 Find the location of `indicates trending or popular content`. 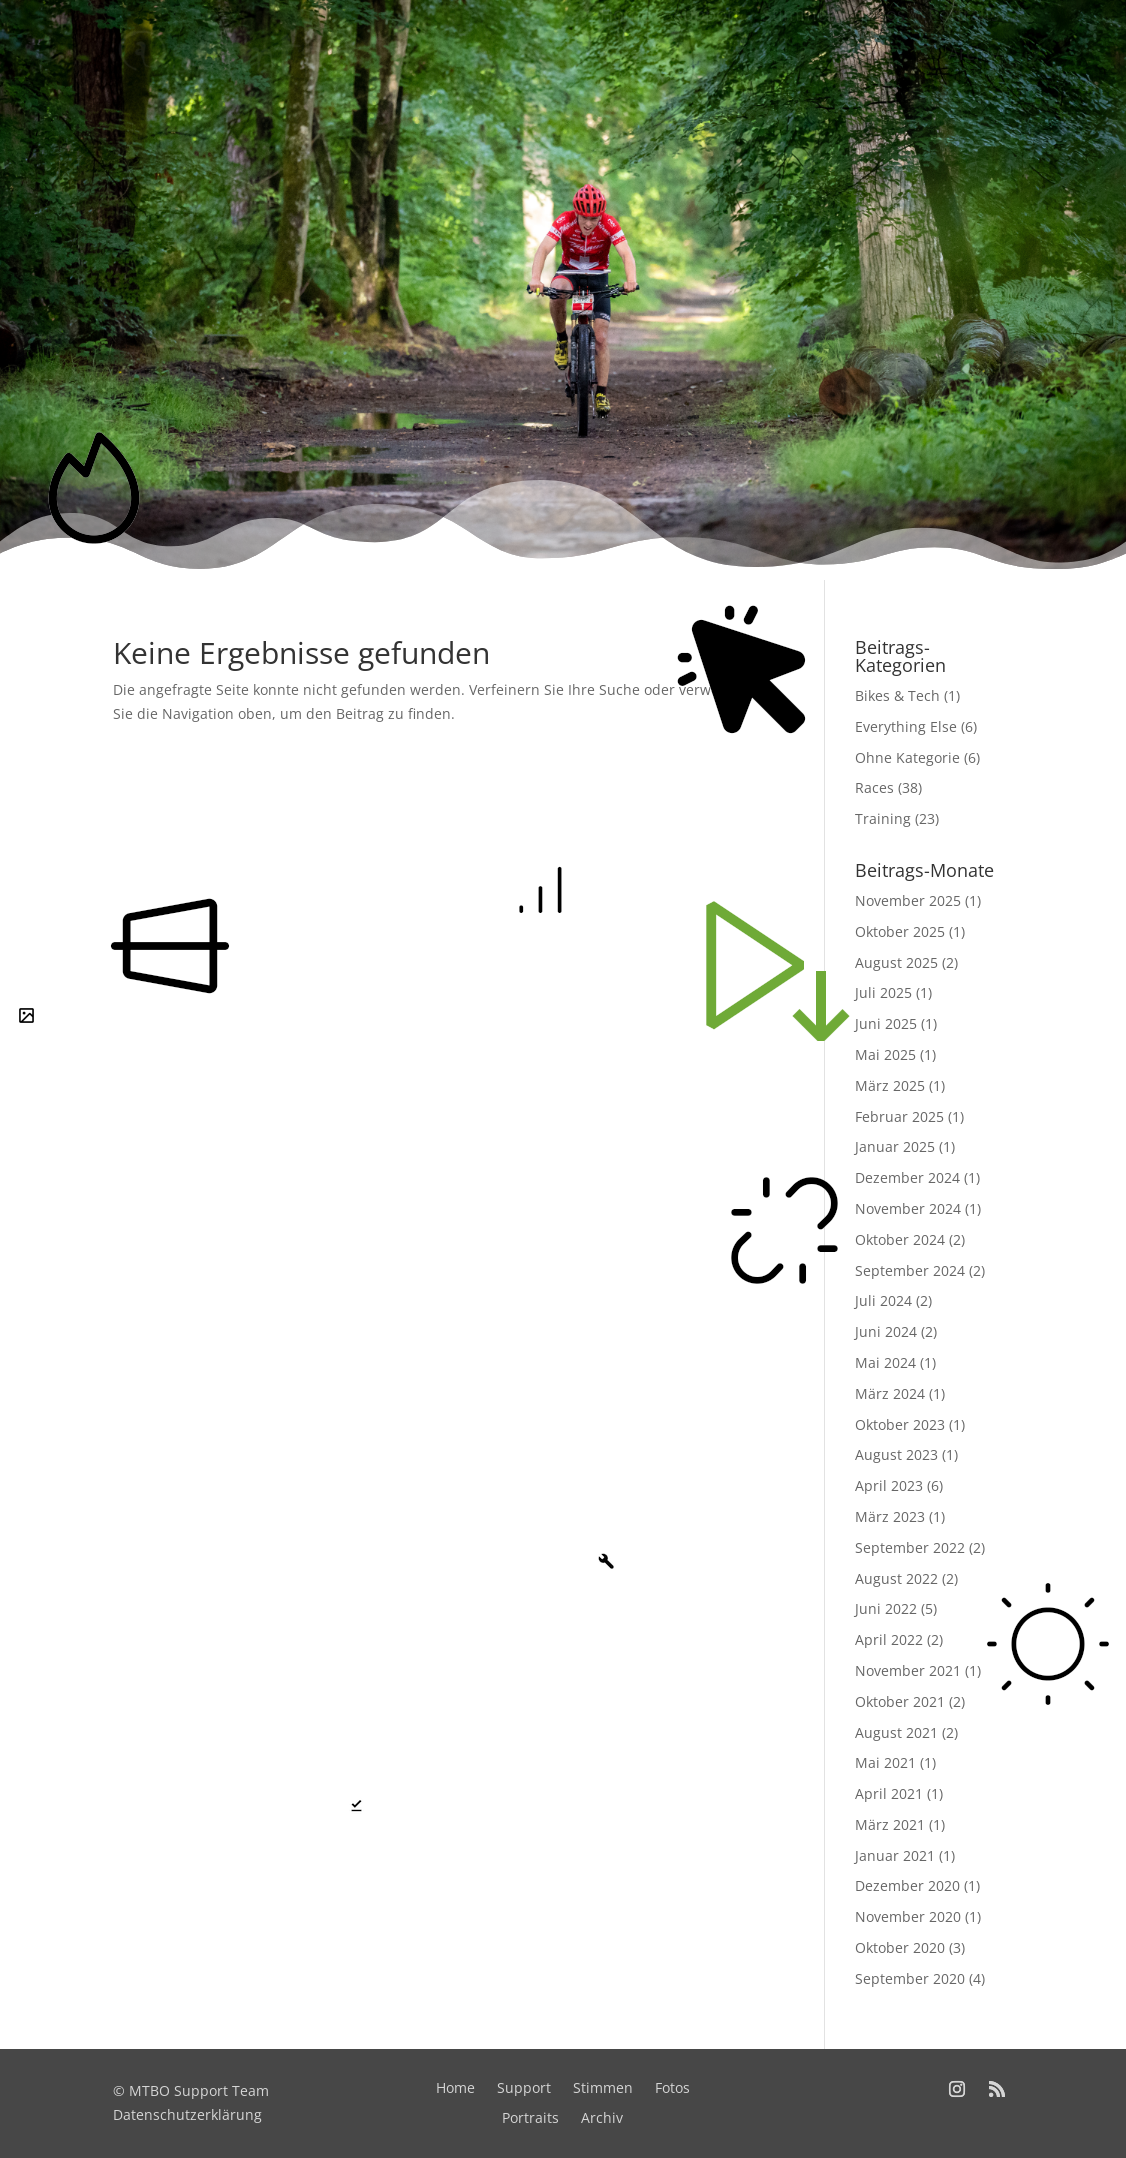

indicates trending or popular content is located at coordinates (94, 490).